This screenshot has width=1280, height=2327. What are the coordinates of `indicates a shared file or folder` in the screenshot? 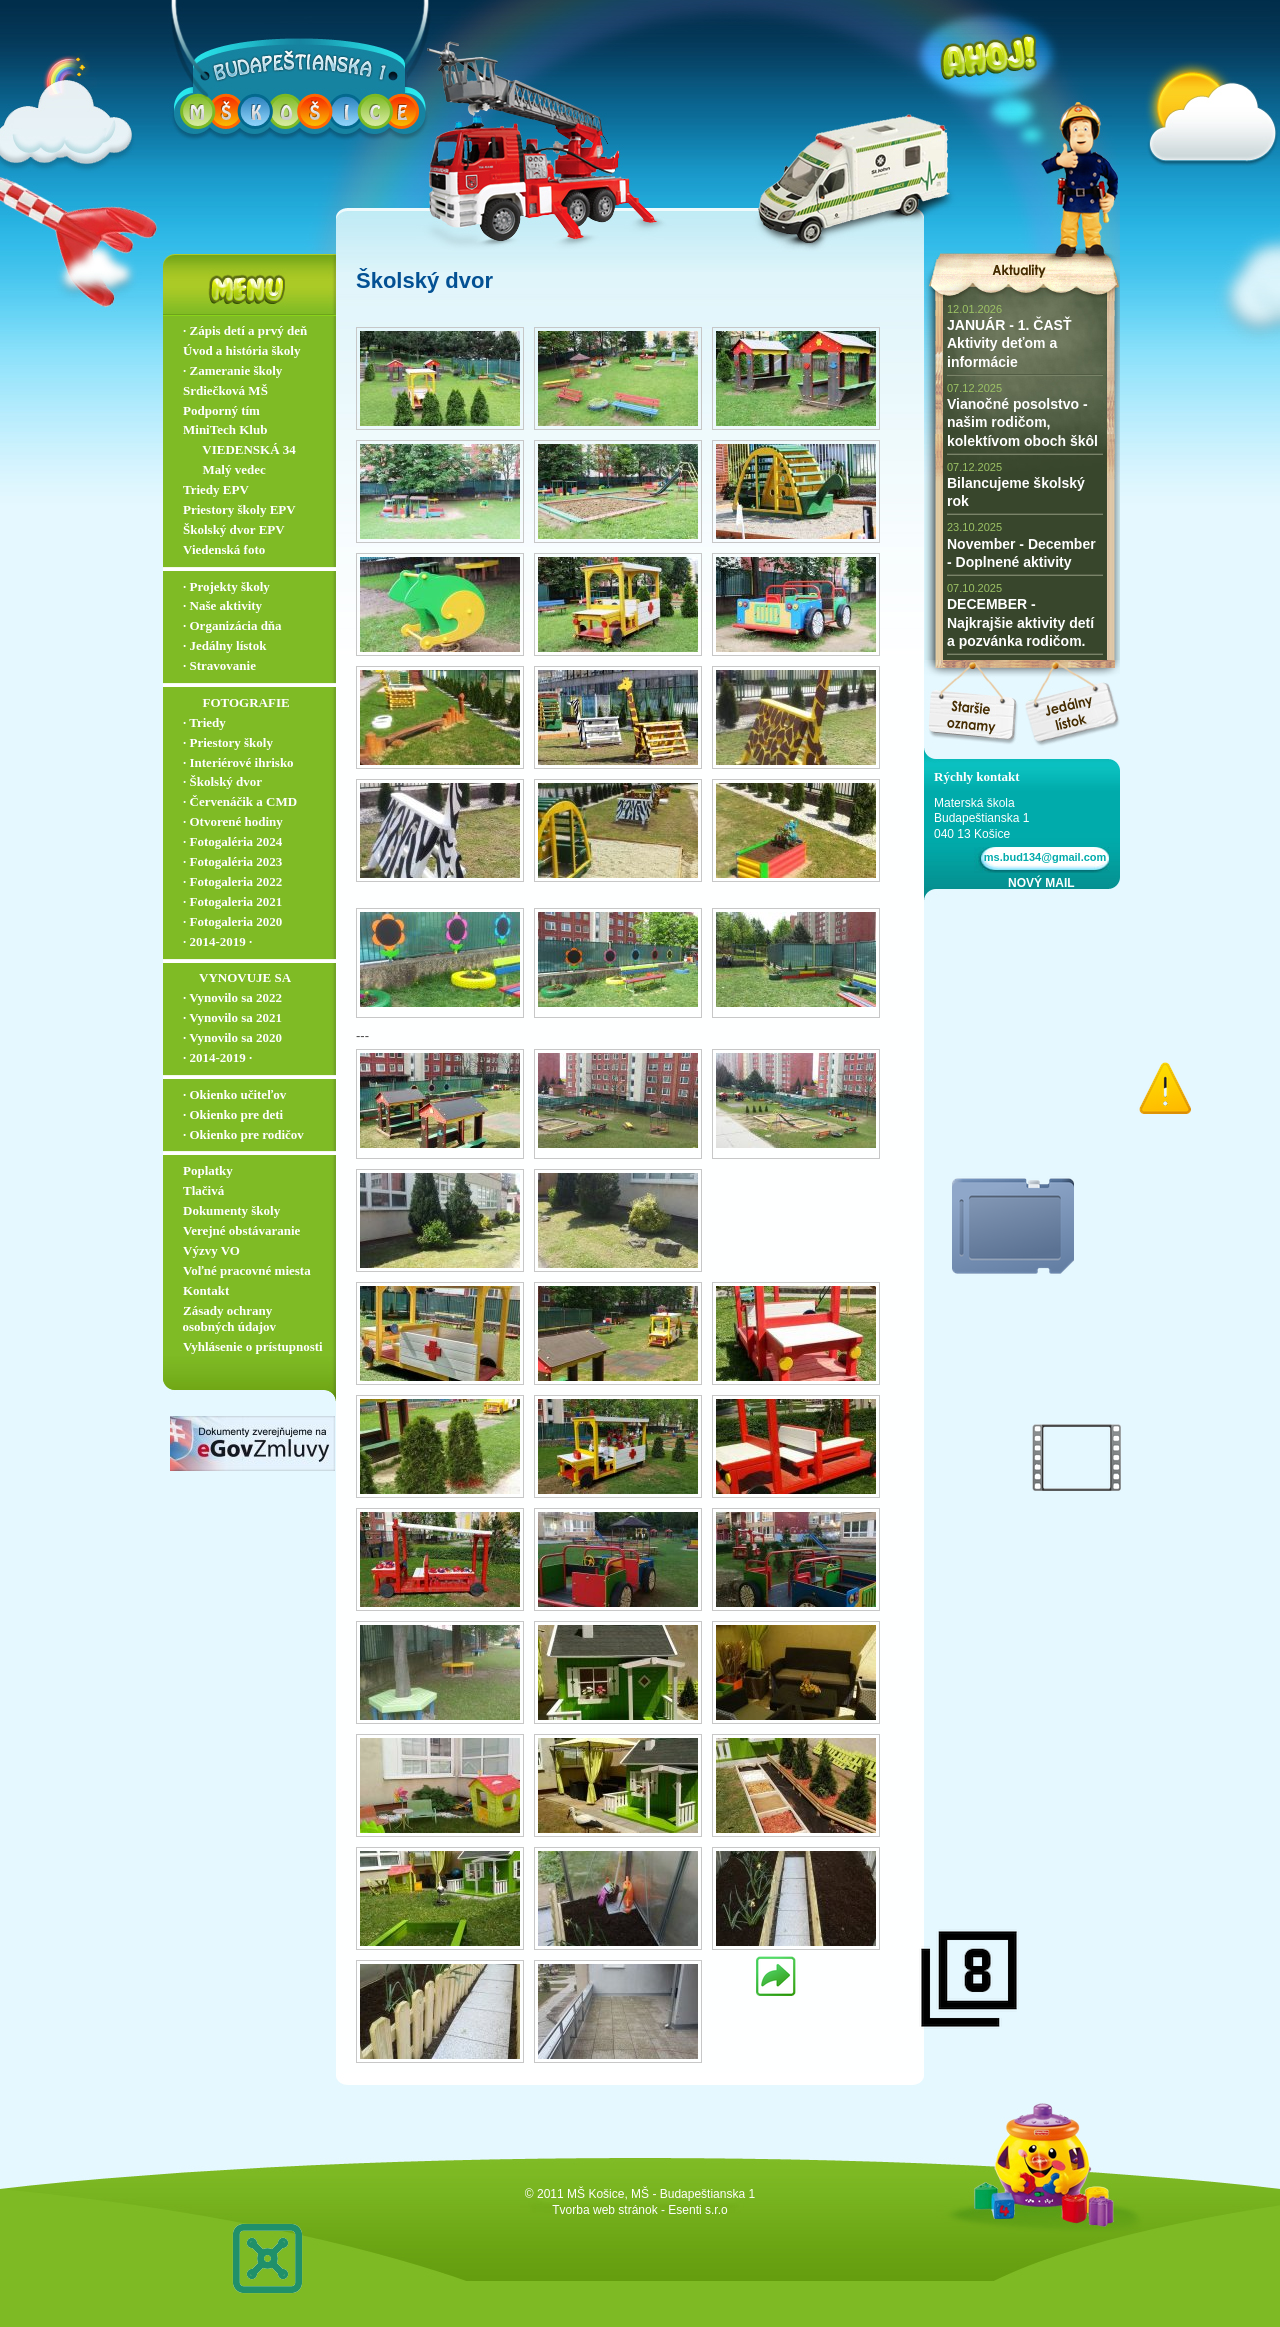 It's located at (806, 1945).